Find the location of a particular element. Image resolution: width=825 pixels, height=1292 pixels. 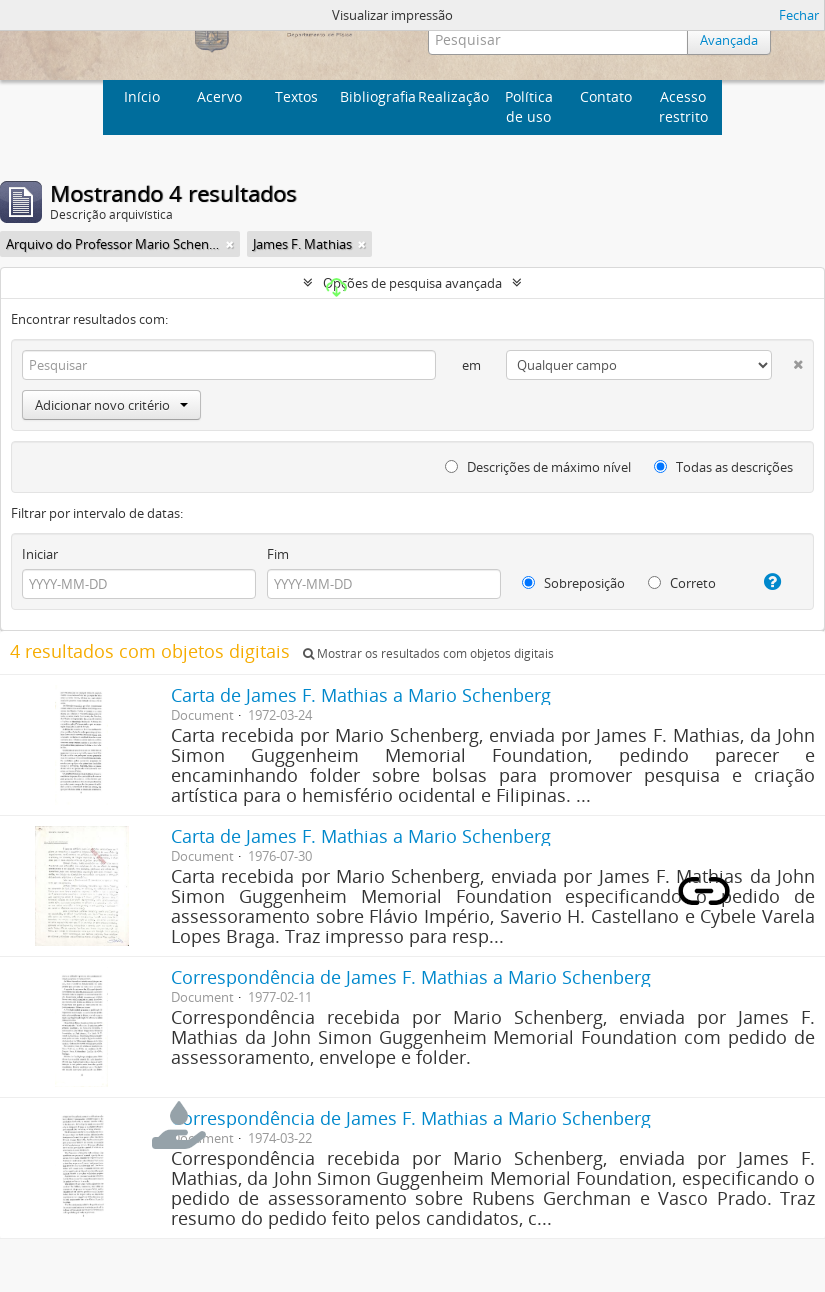

download file from cloud storage is located at coordinates (336, 287).